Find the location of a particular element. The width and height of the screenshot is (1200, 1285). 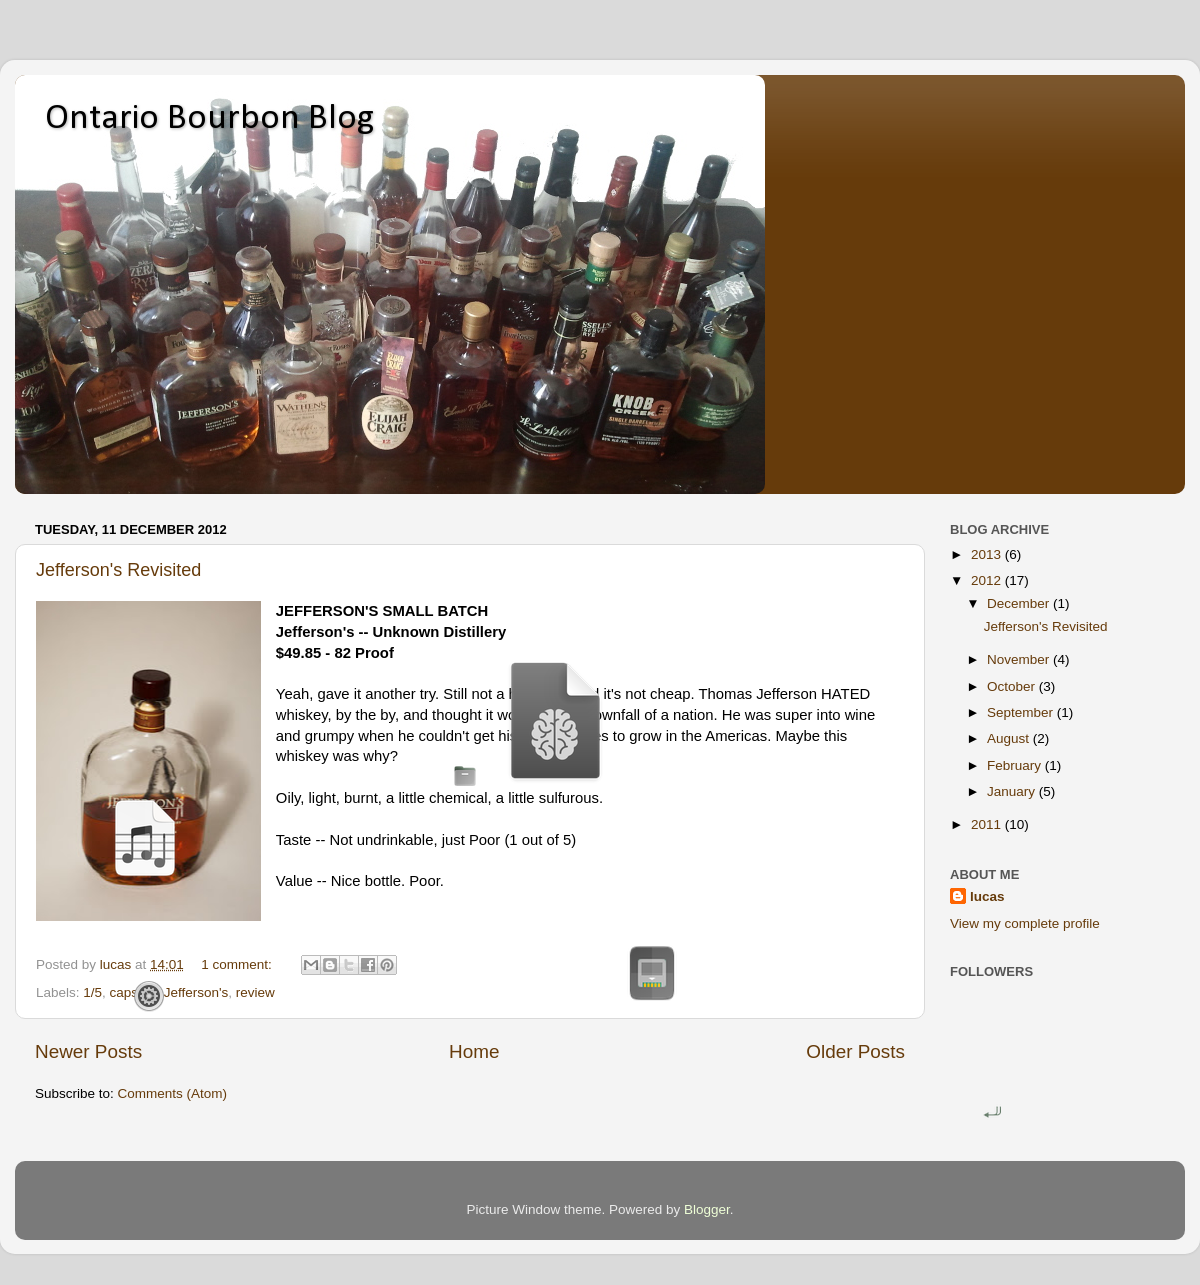

an audio melody file type is located at coordinates (145, 838).